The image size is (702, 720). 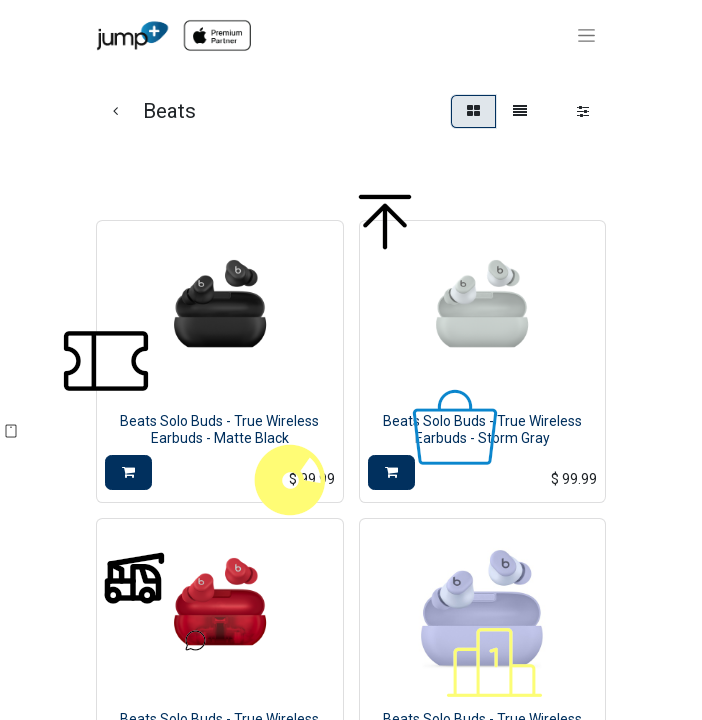 I want to click on open a chat or messaging feature, so click(x=195, y=640).